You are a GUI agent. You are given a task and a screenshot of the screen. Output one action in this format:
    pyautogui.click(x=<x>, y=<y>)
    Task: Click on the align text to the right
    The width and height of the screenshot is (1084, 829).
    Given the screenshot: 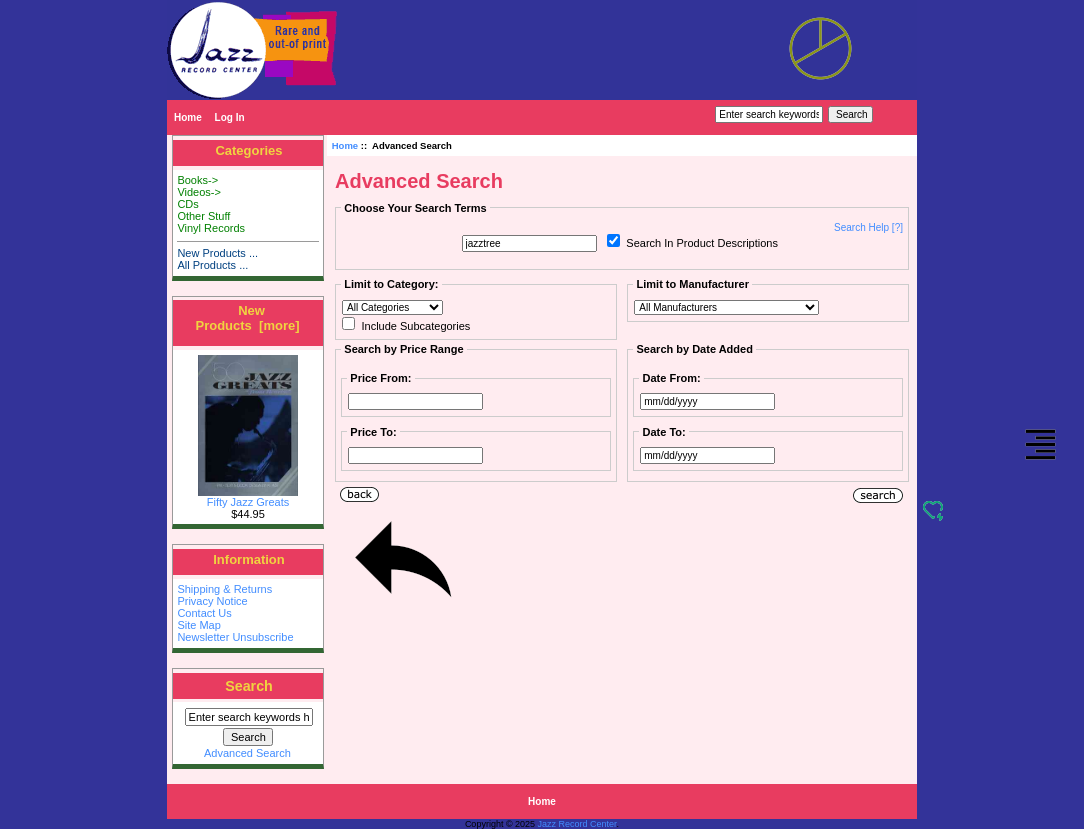 What is the action you would take?
    pyautogui.click(x=1040, y=444)
    